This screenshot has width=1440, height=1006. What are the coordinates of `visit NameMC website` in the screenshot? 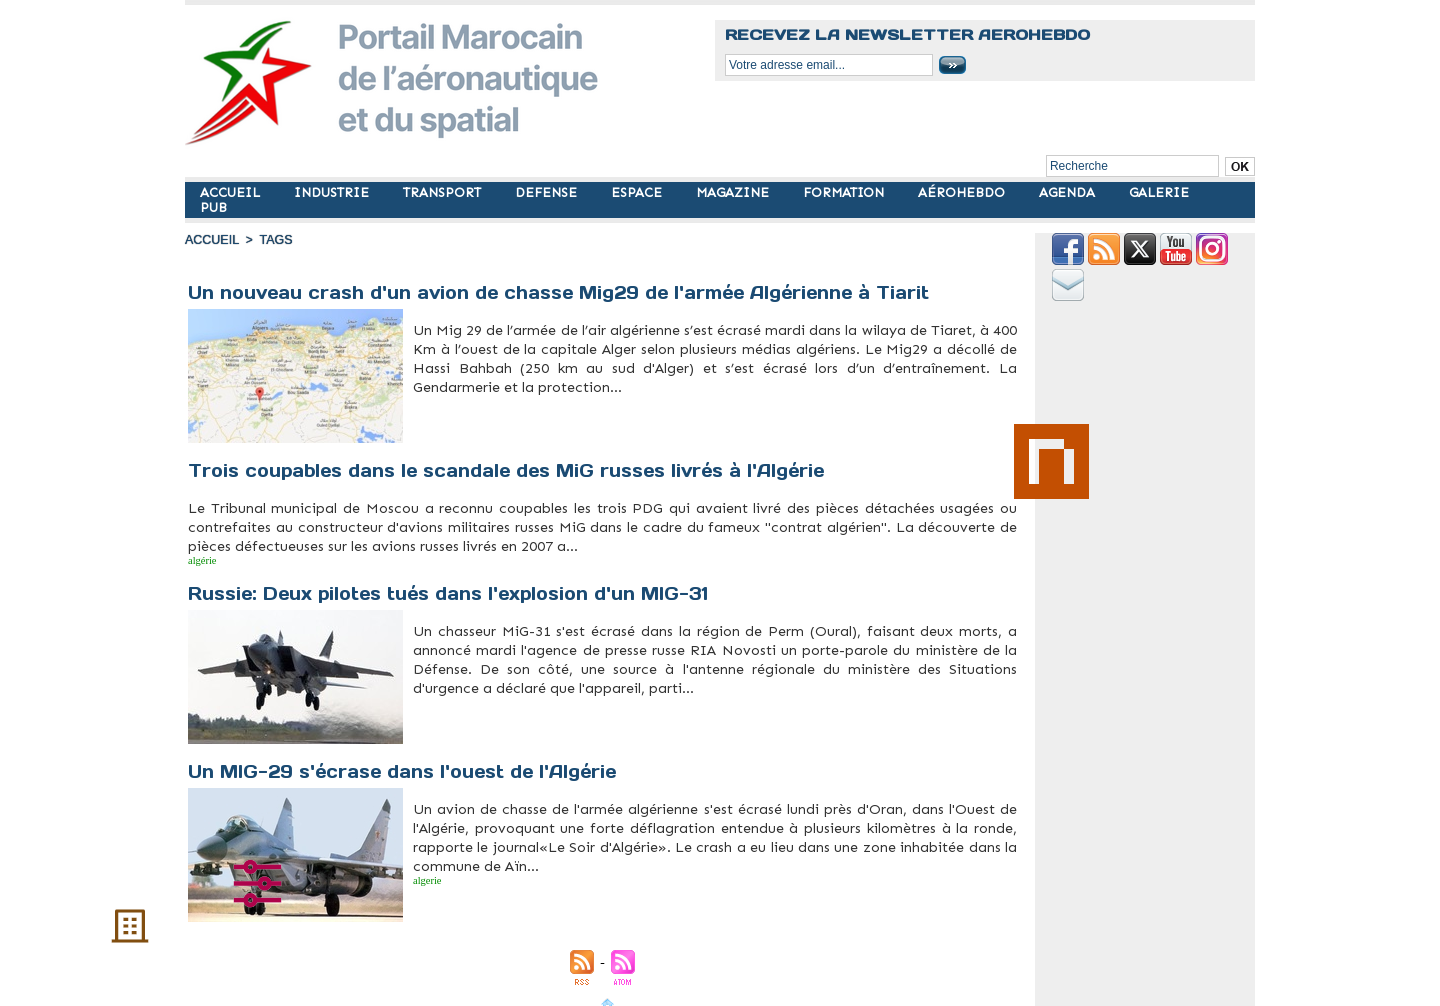 It's located at (1051, 461).